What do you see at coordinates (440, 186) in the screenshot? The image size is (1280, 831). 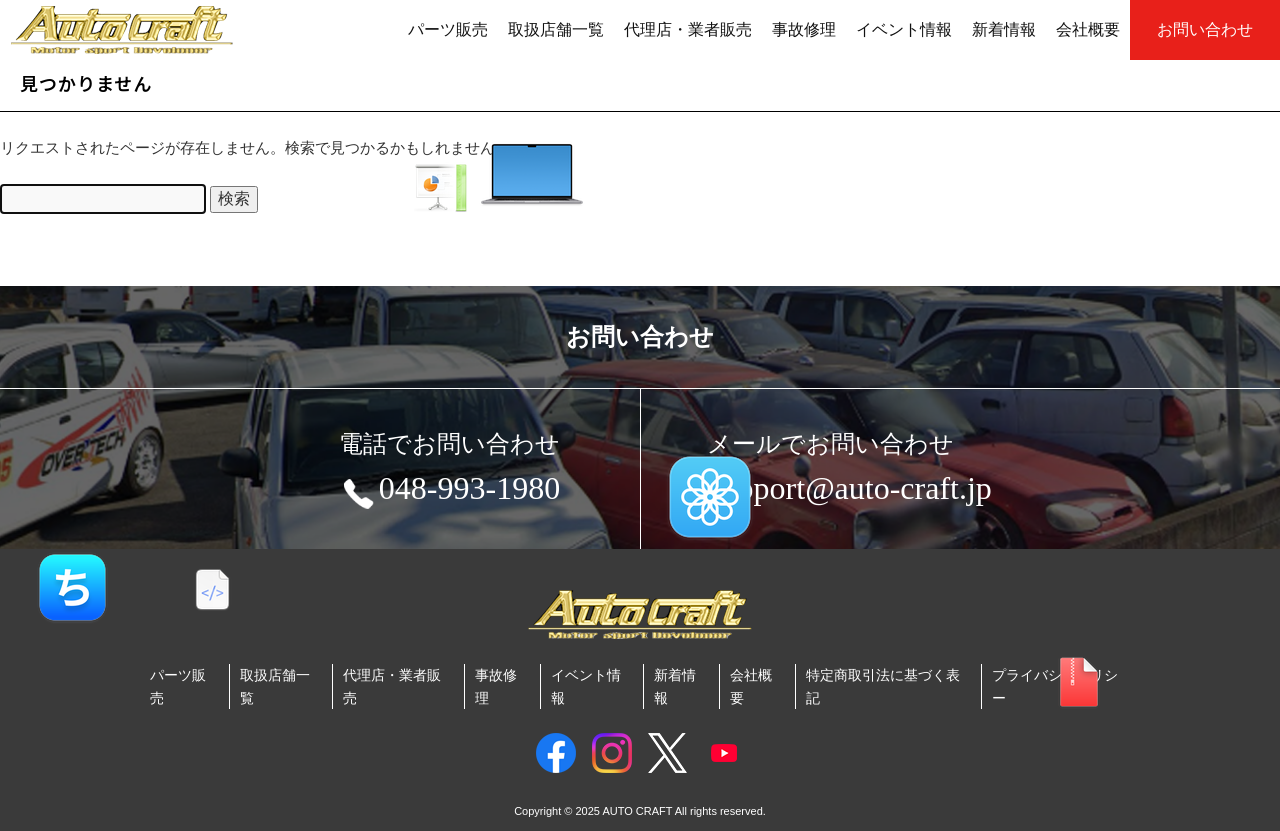 I see `presentation template file type` at bounding box center [440, 186].